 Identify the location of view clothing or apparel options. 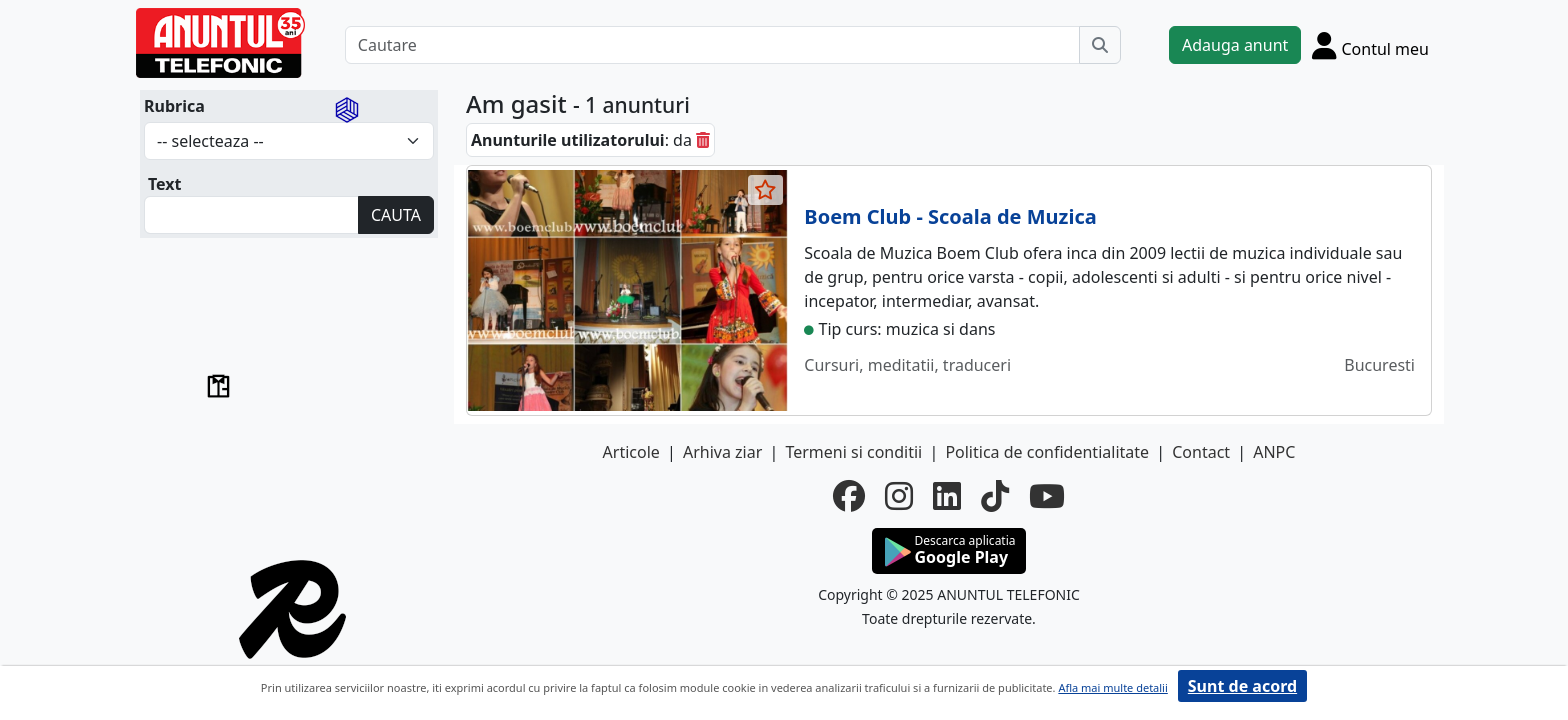
(218, 385).